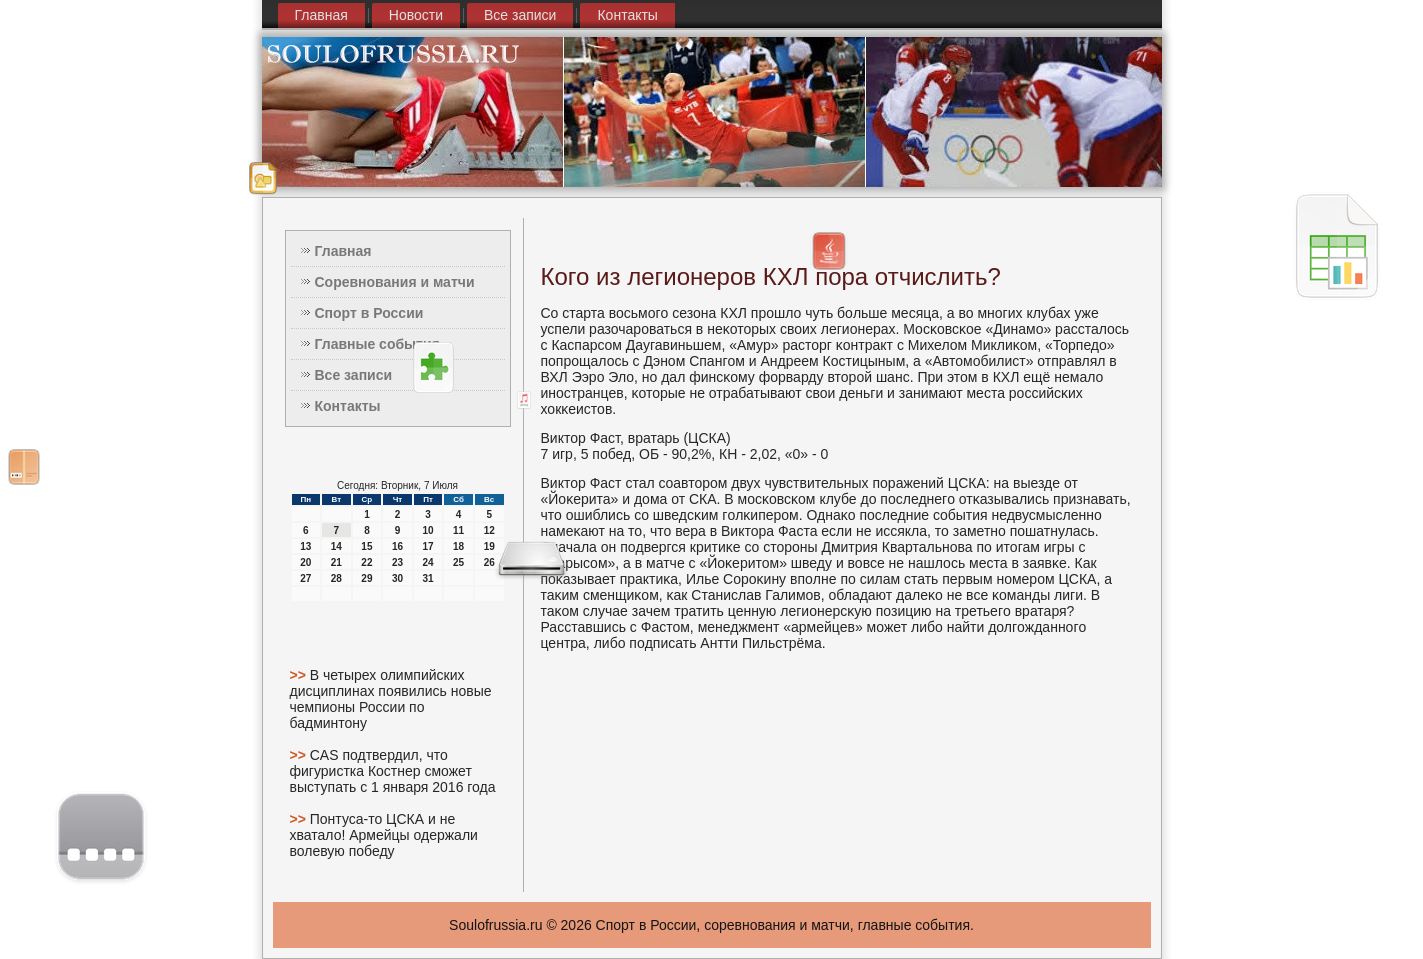 Image resolution: width=1423 pixels, height=959 pixels. I want to click on access removable storage device, so click(531, 559).